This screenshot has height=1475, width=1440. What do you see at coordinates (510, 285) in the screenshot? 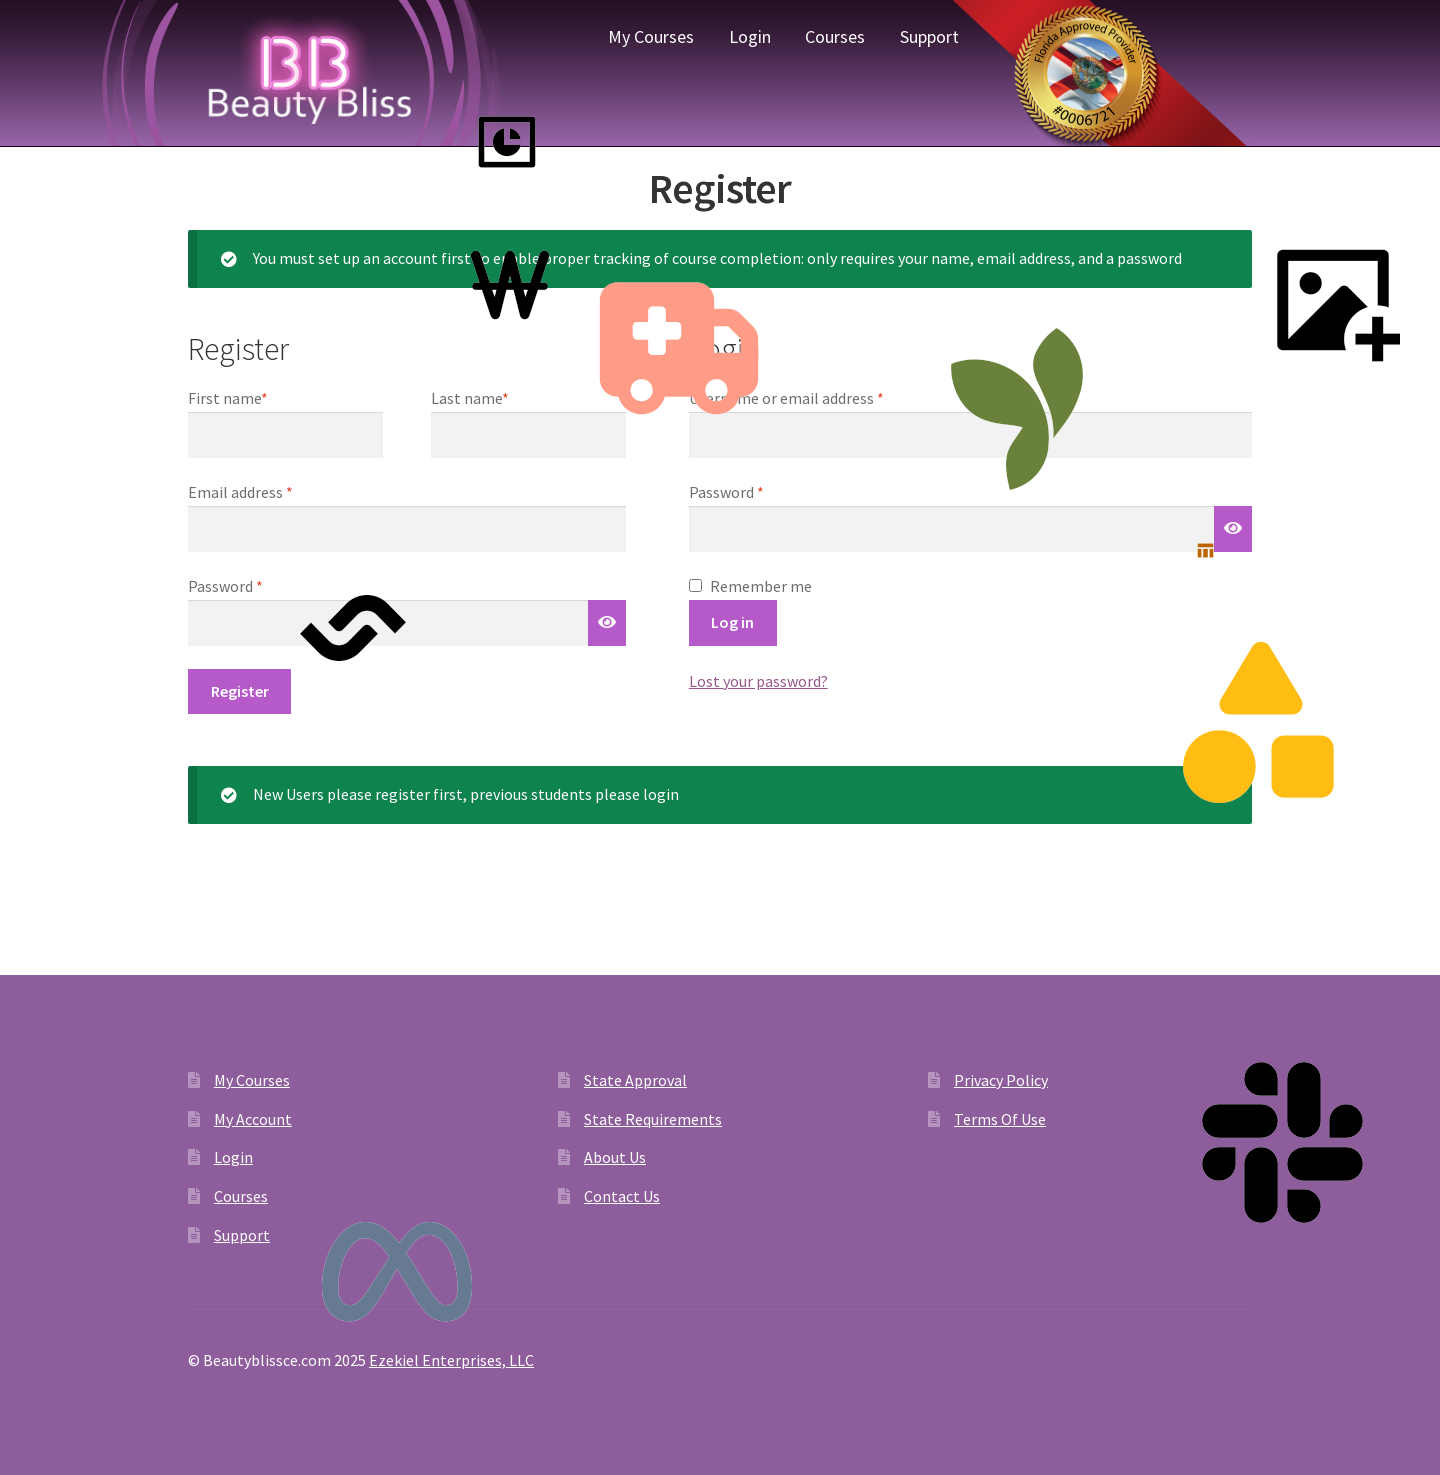
I see `indicates south korean won currency` at bounding box center [510, 285].